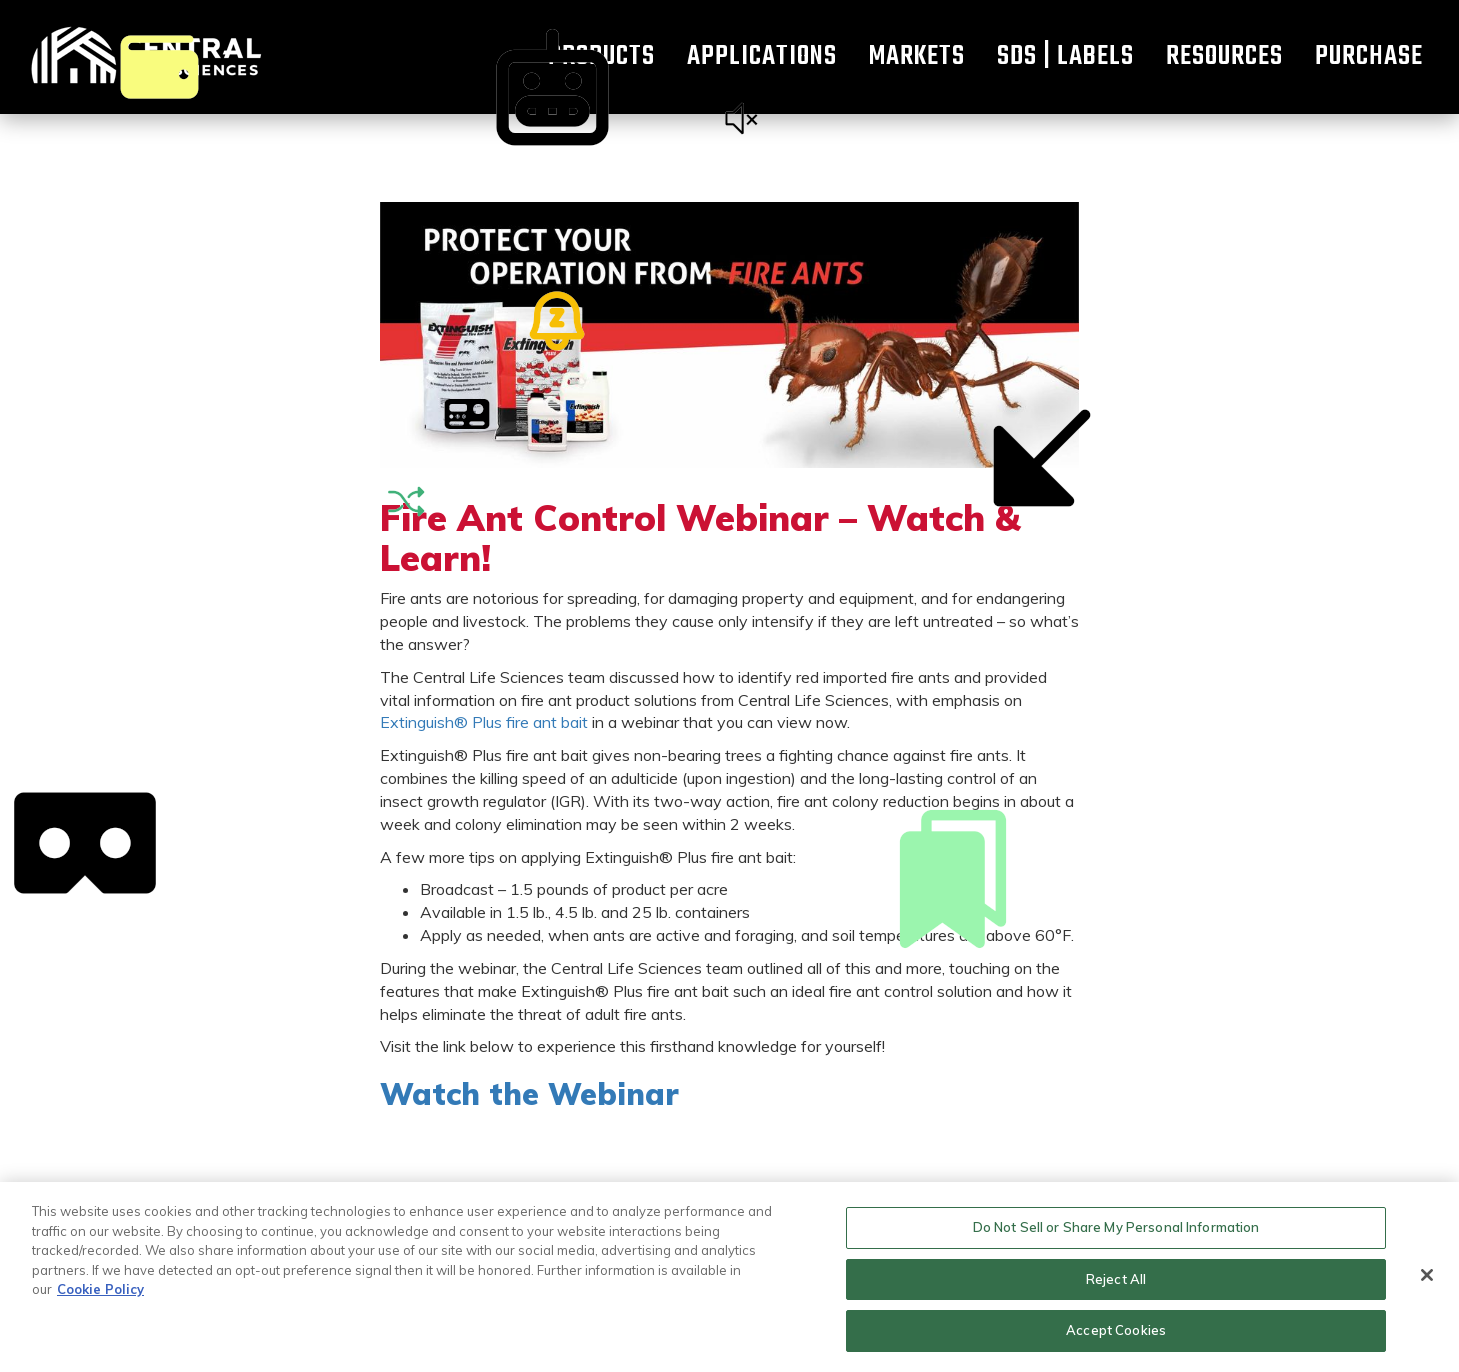 The image size is (1459, 1372). I want to click on access your wallet or payment methods, so click(159, 69).